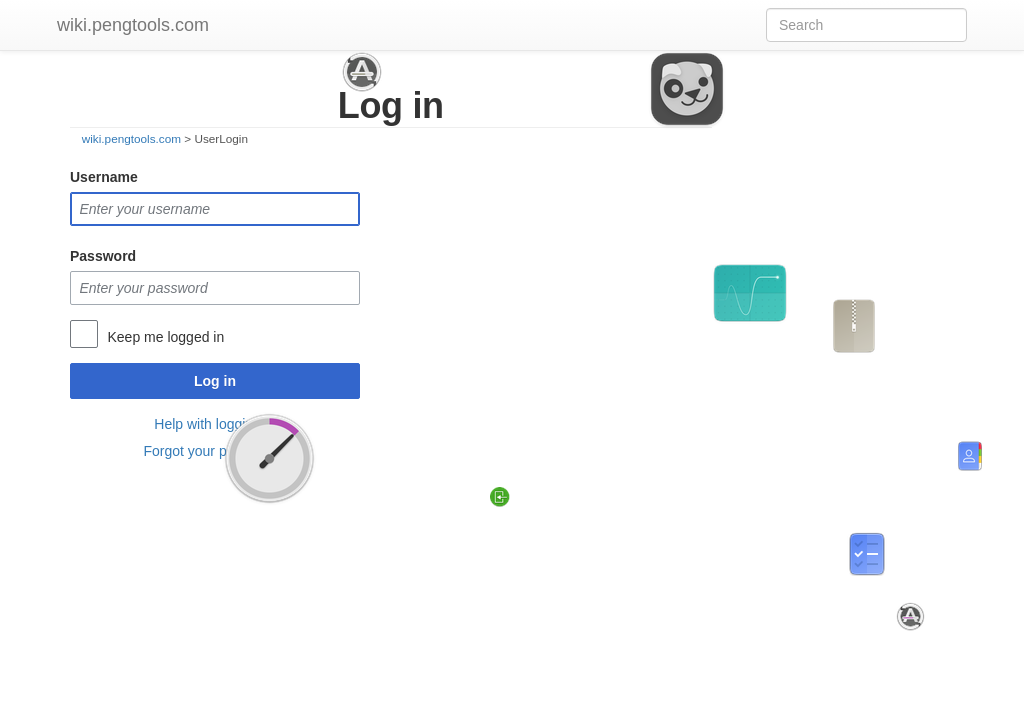 This screenshot has height=720, width=1024. I want to click on log out of the current session, so click(500, 497).